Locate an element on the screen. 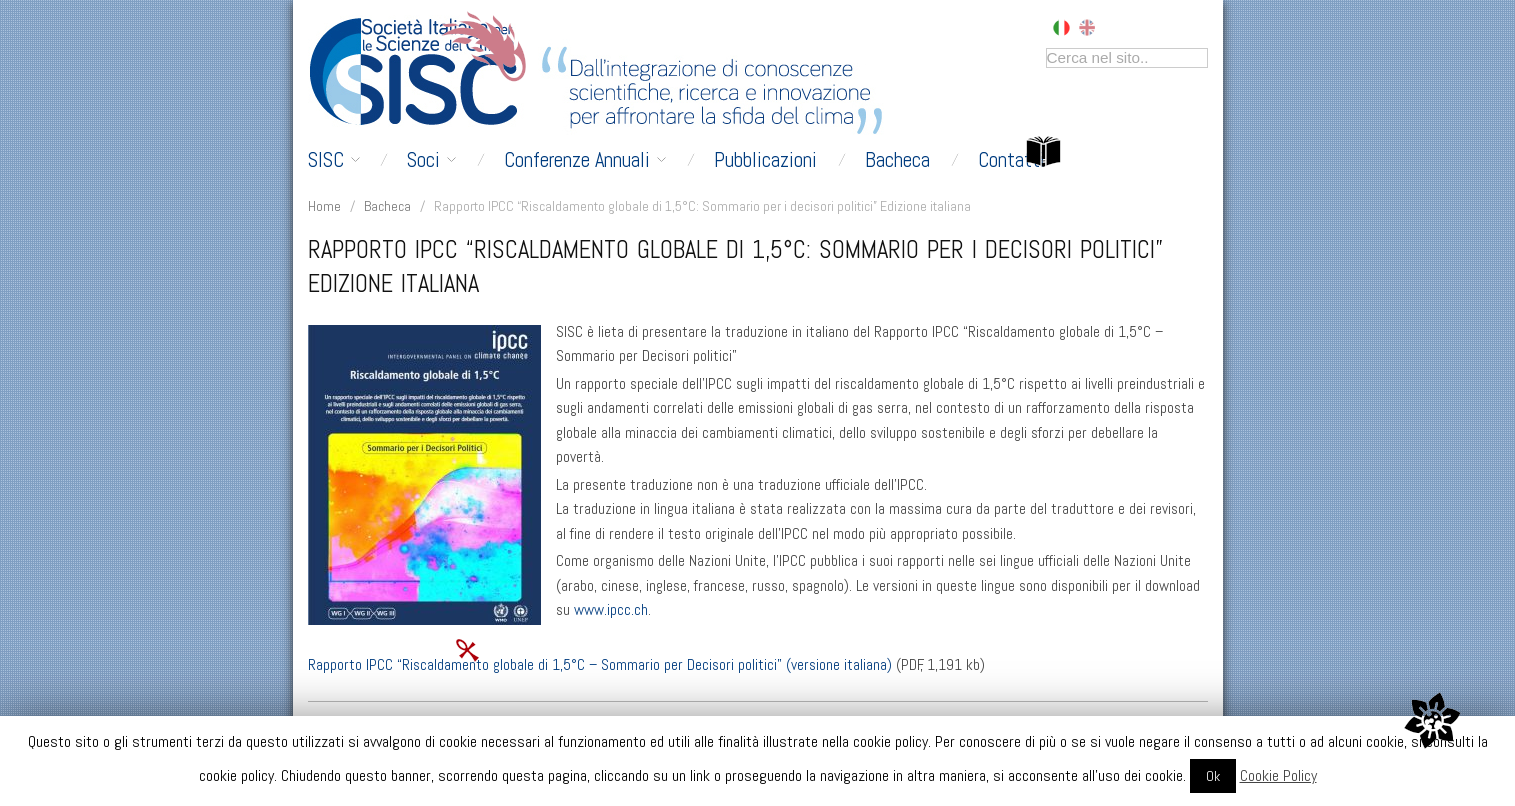 The width and height of the screenshot is (1515, 806). decorative flower element for game UI is located at coordinates (1432, 720).